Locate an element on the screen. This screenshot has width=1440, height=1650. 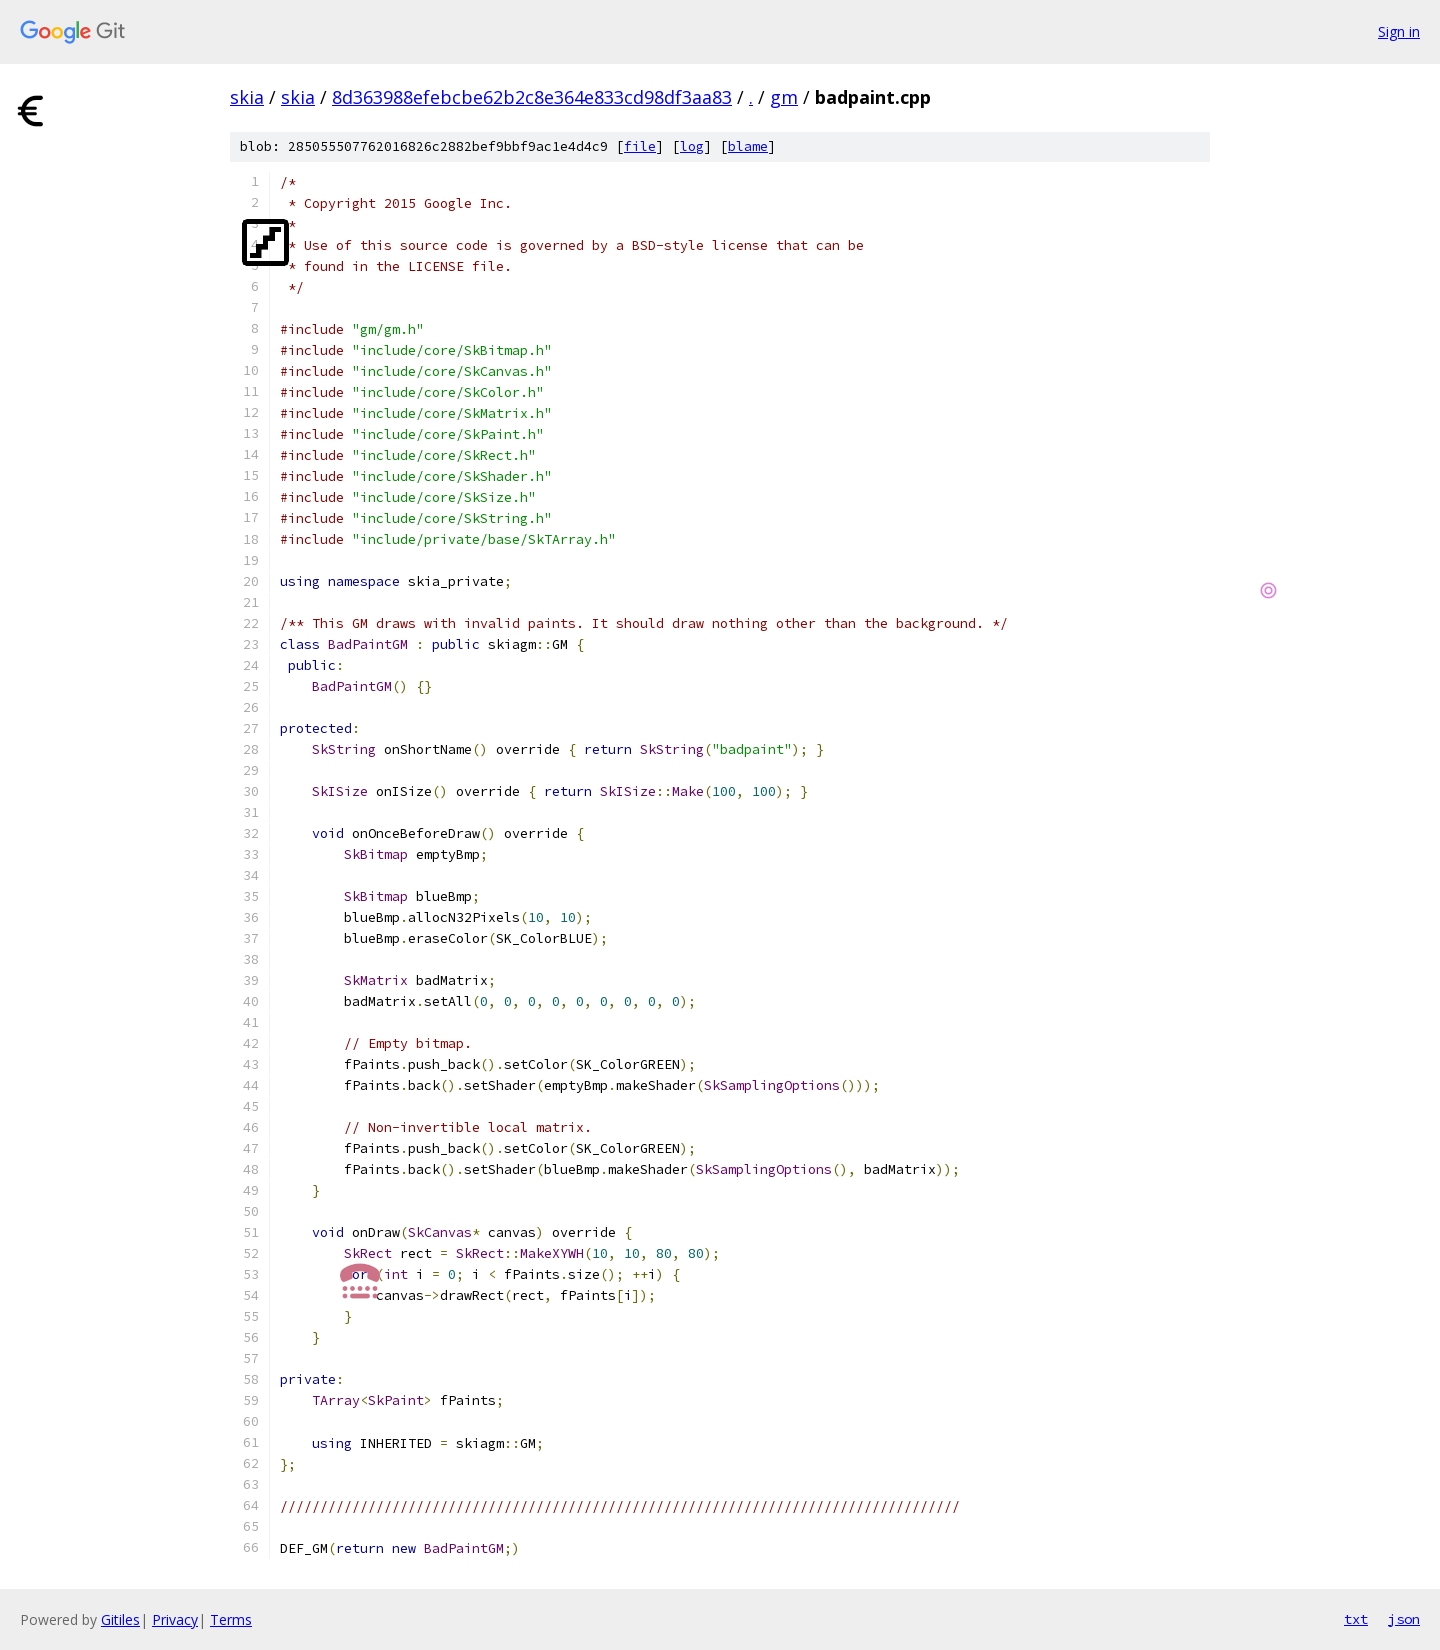
indicates euro currency or price is located at coordinates (32, 111).